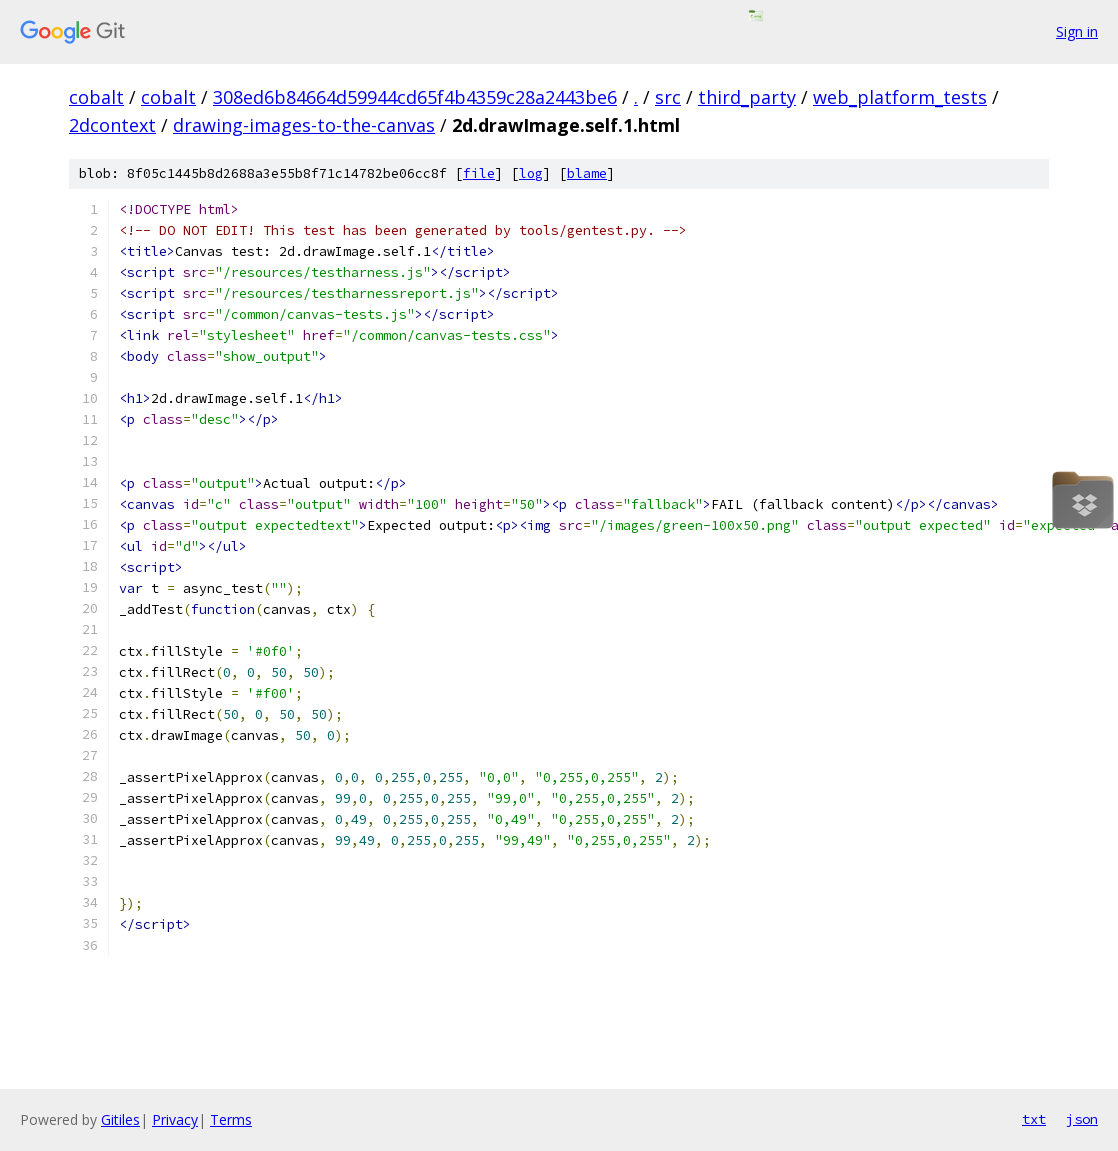 This screenshot has height=1151, width=1118. I want to click on open your dropbox synced folder, so click(1083, 500).